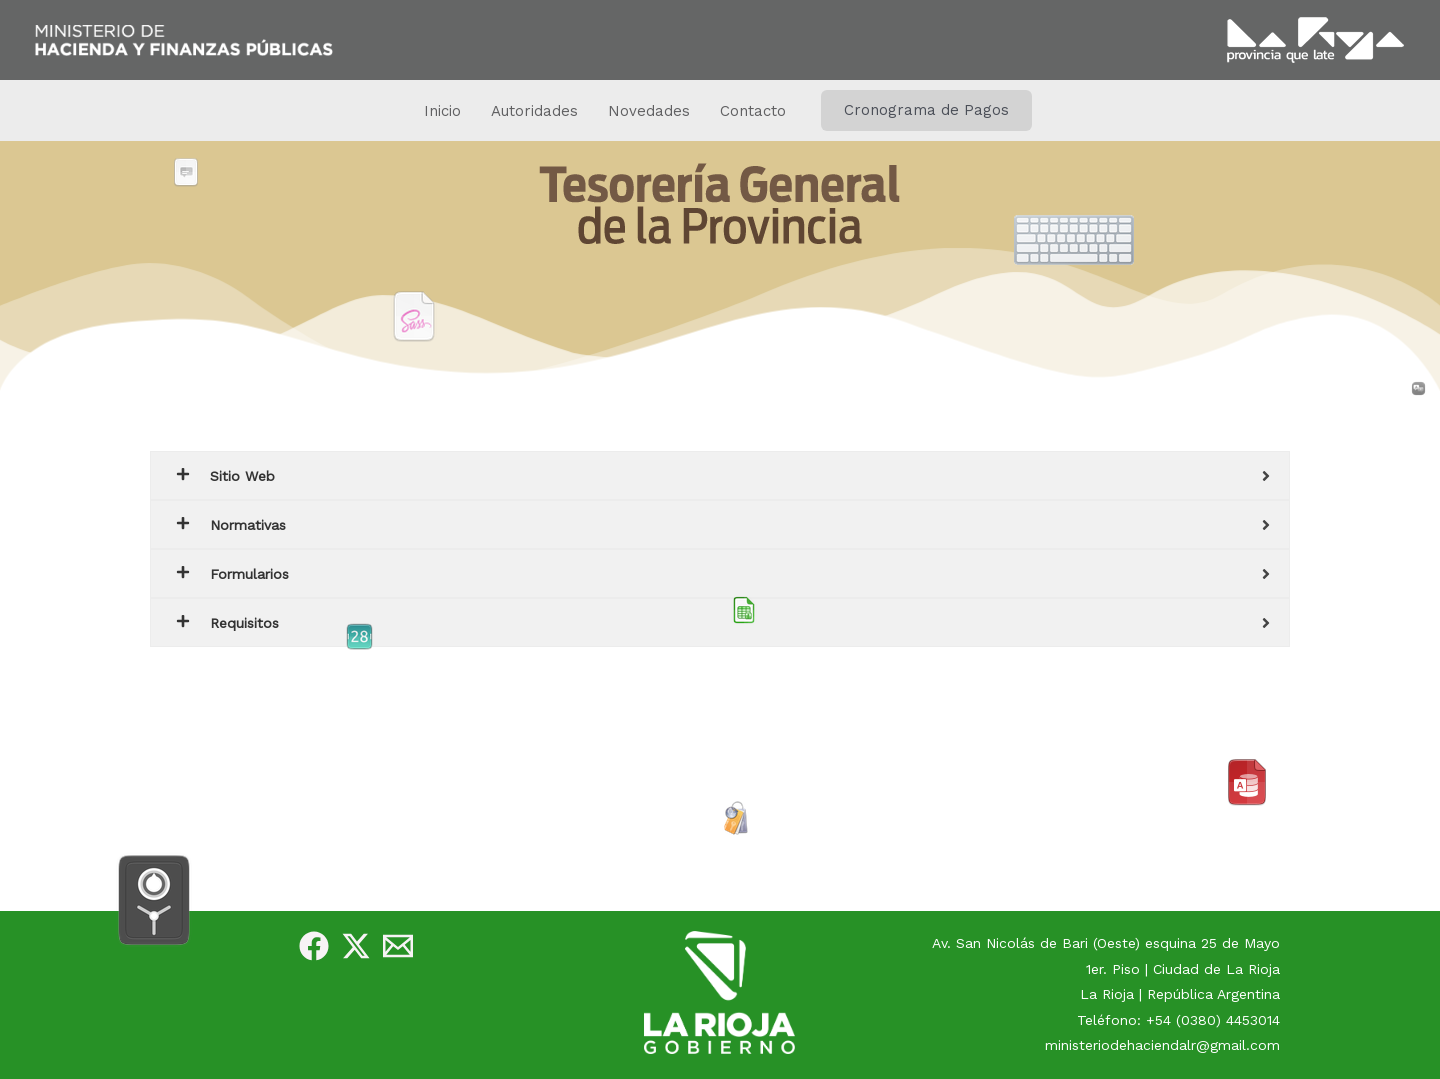 This screenshot has width=1440, height=1079. What do you see at coordinates (736, 818) in the screenshot?
I see `manage single sign-on credentials and authentication` at bounding box center [736, 818].